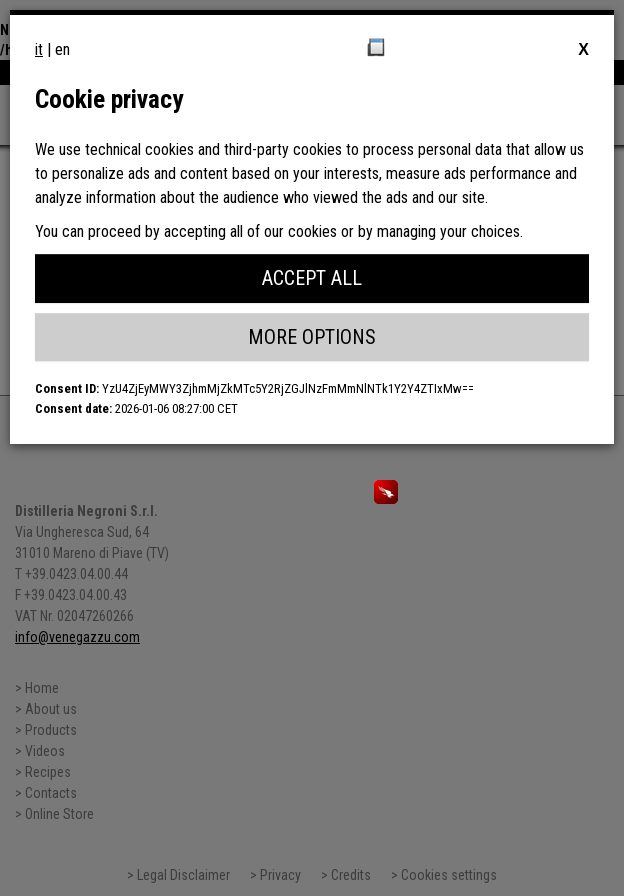 The image size is (624, 896). I want to click on open CrowdStrike Falcon endpoint security app, so click(386, 492).